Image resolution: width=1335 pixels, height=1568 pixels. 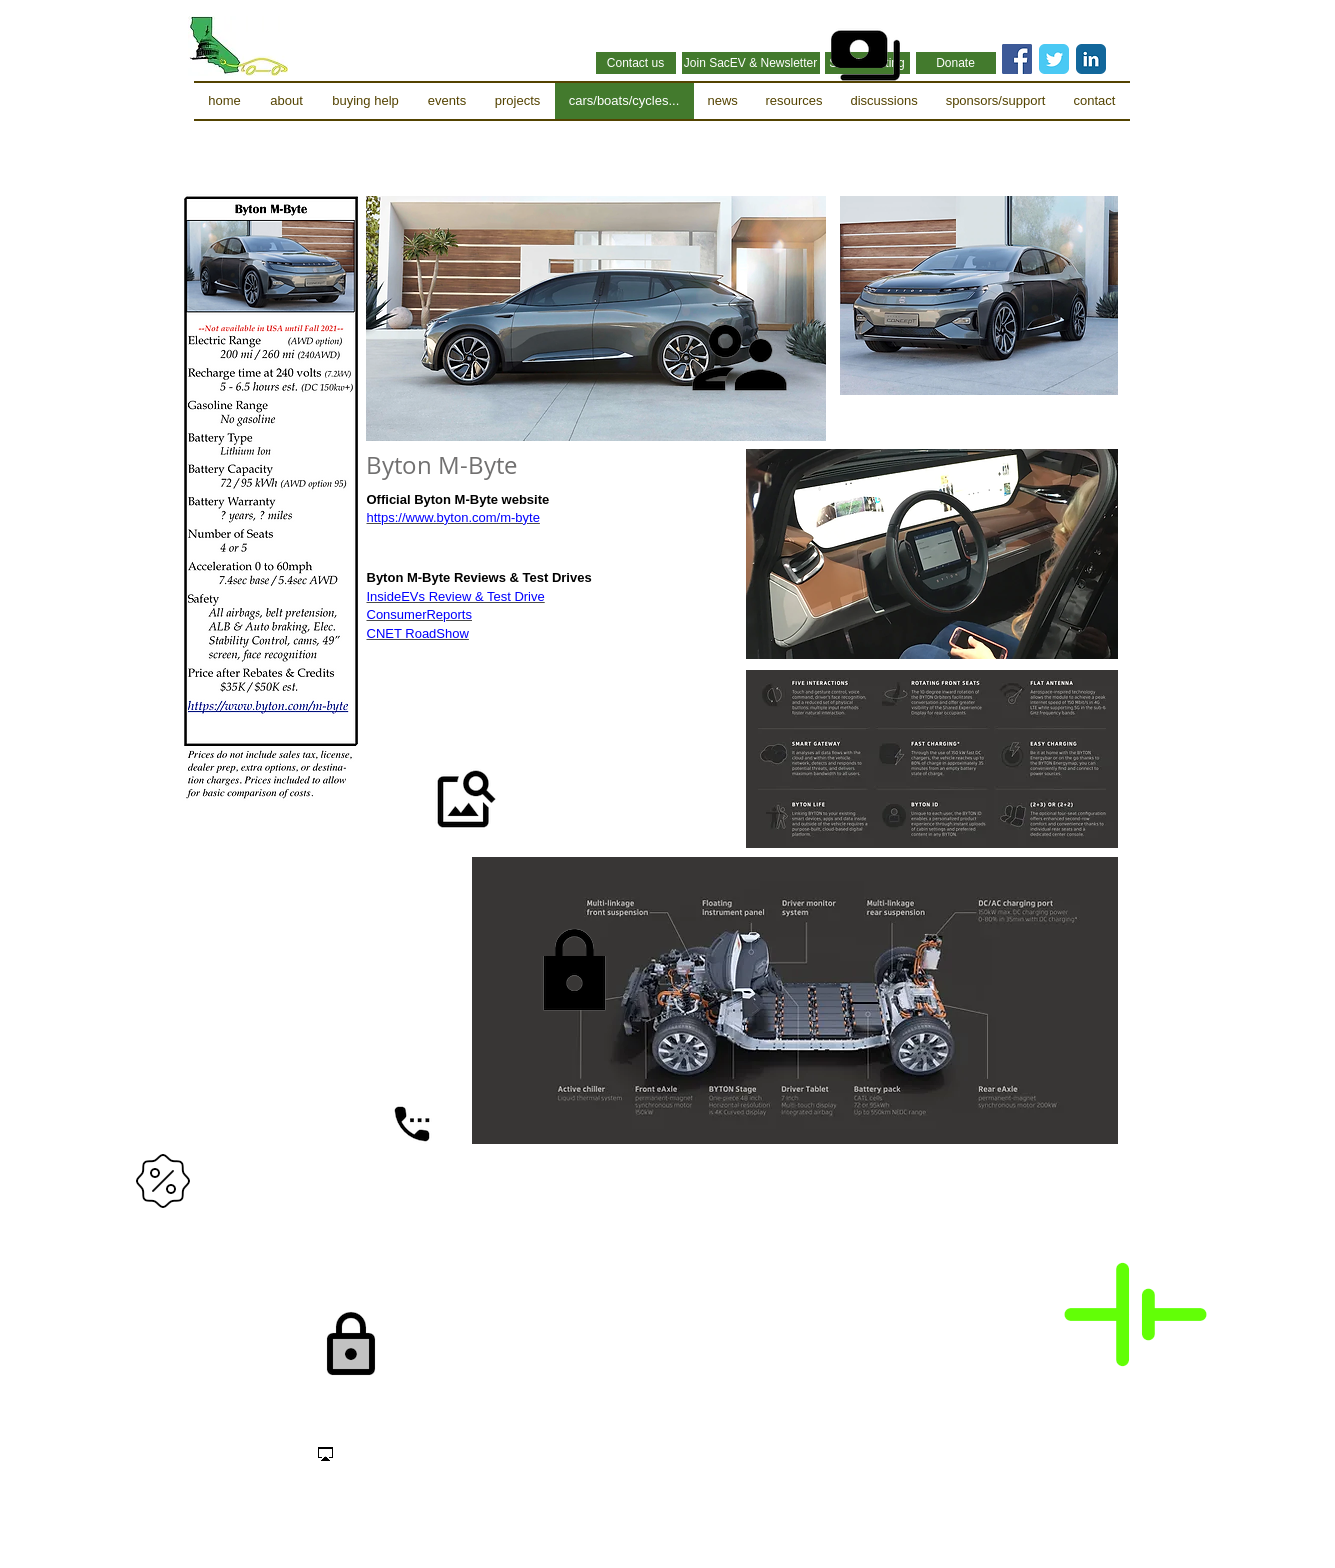 I want to click on represents a battery or power cell in a circuit diagram, so click(x=1135, y=1314).